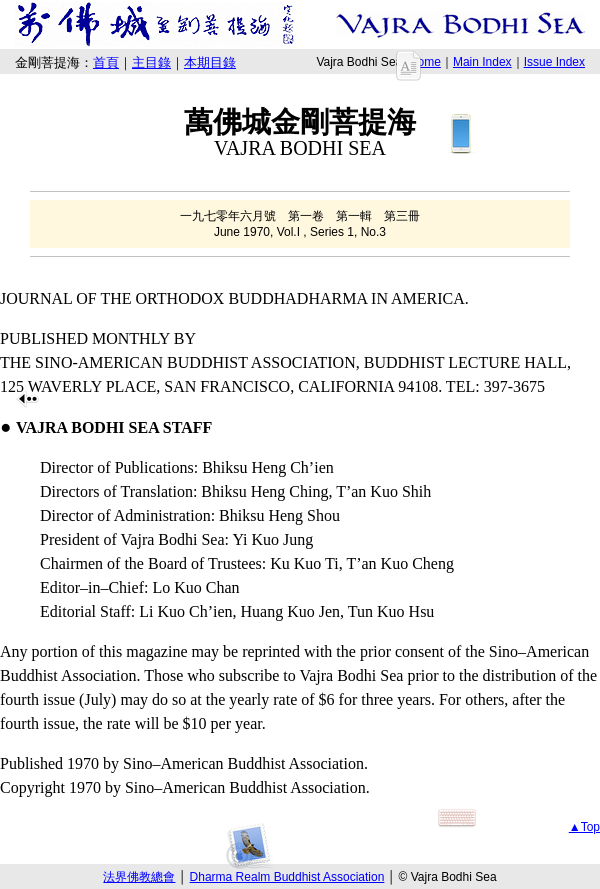  Describe the element at coordinates (28, 399) in the screenshot. I see `go back to previous screen` at that location.